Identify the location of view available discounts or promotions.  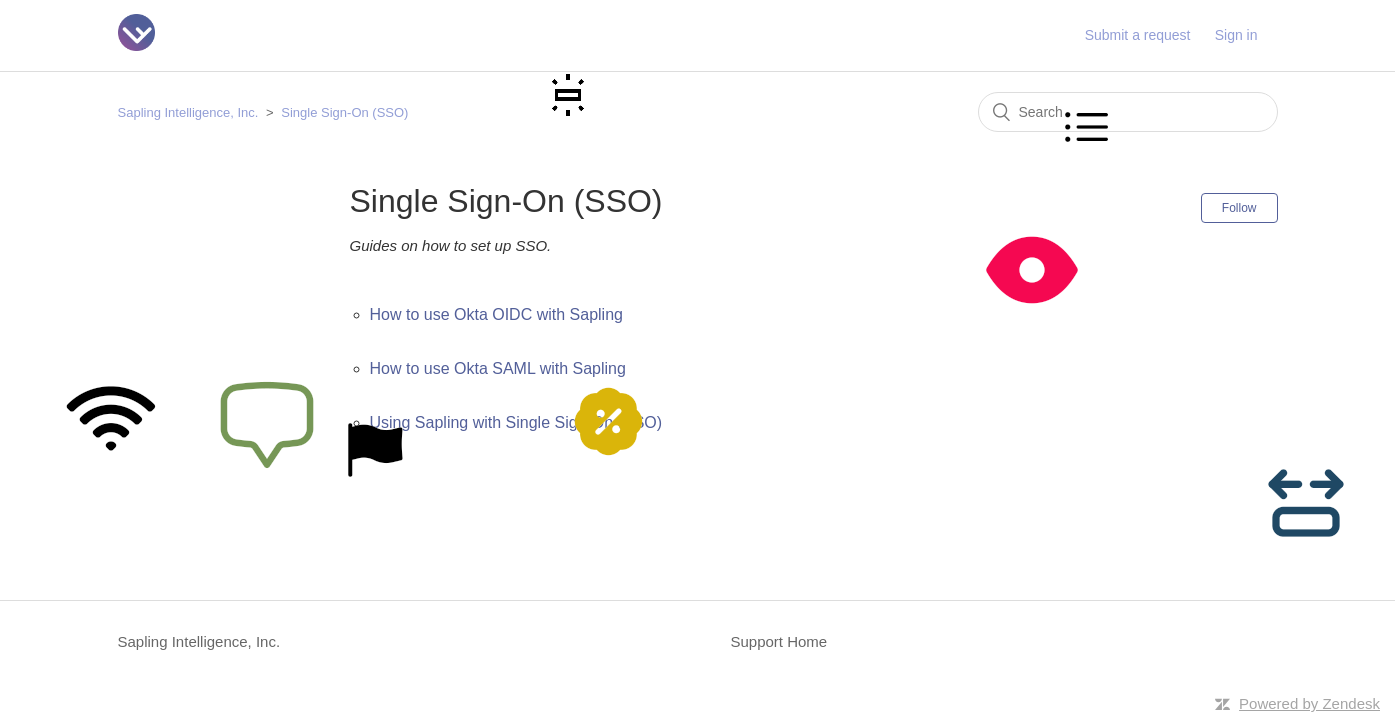
(608, 421).